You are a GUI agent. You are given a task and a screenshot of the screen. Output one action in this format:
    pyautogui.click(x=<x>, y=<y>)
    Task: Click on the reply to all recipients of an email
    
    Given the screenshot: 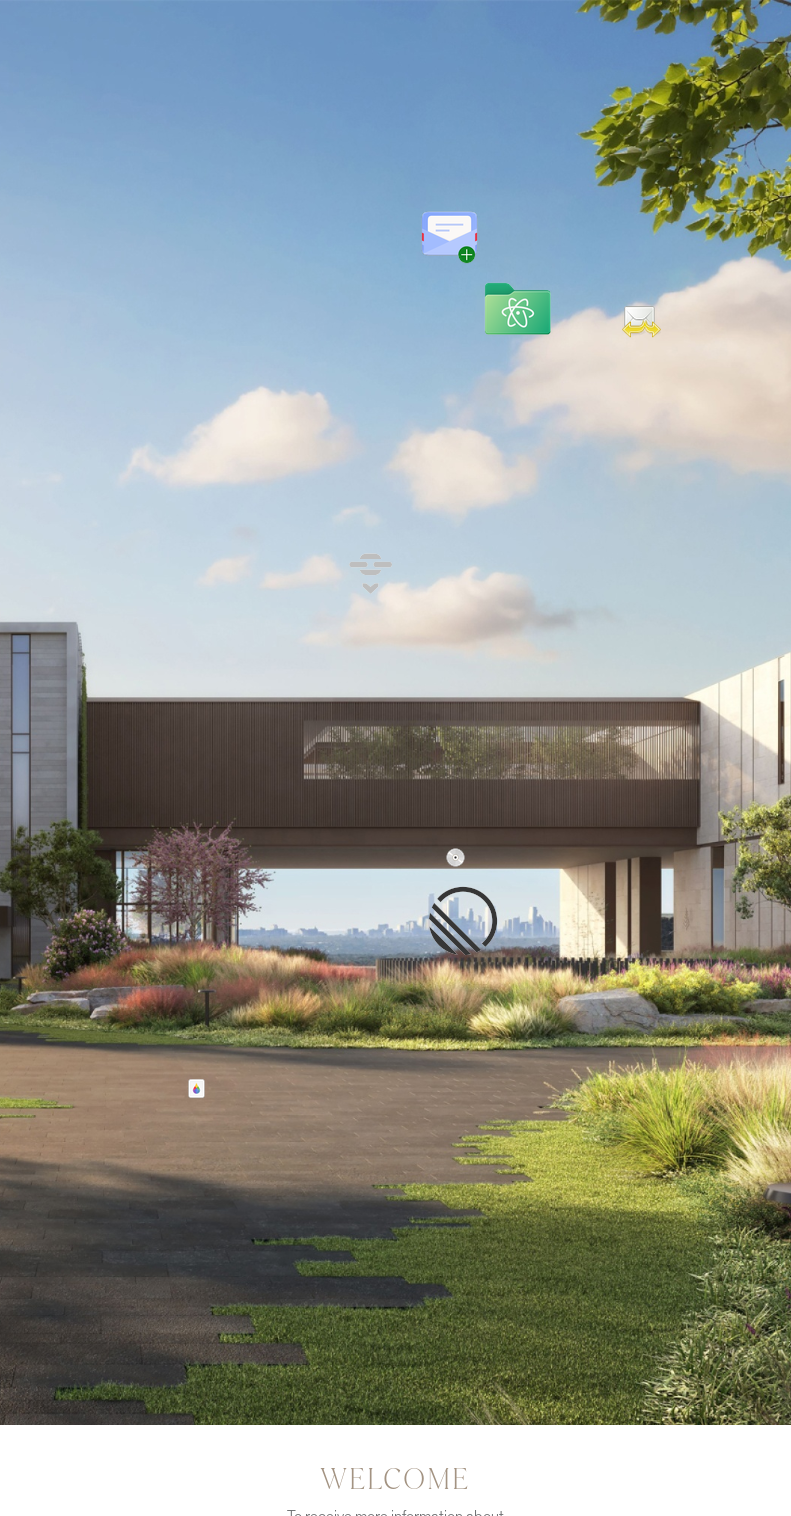 What is the action you would take?
    pyautogui.click(x=641, y=318)
    